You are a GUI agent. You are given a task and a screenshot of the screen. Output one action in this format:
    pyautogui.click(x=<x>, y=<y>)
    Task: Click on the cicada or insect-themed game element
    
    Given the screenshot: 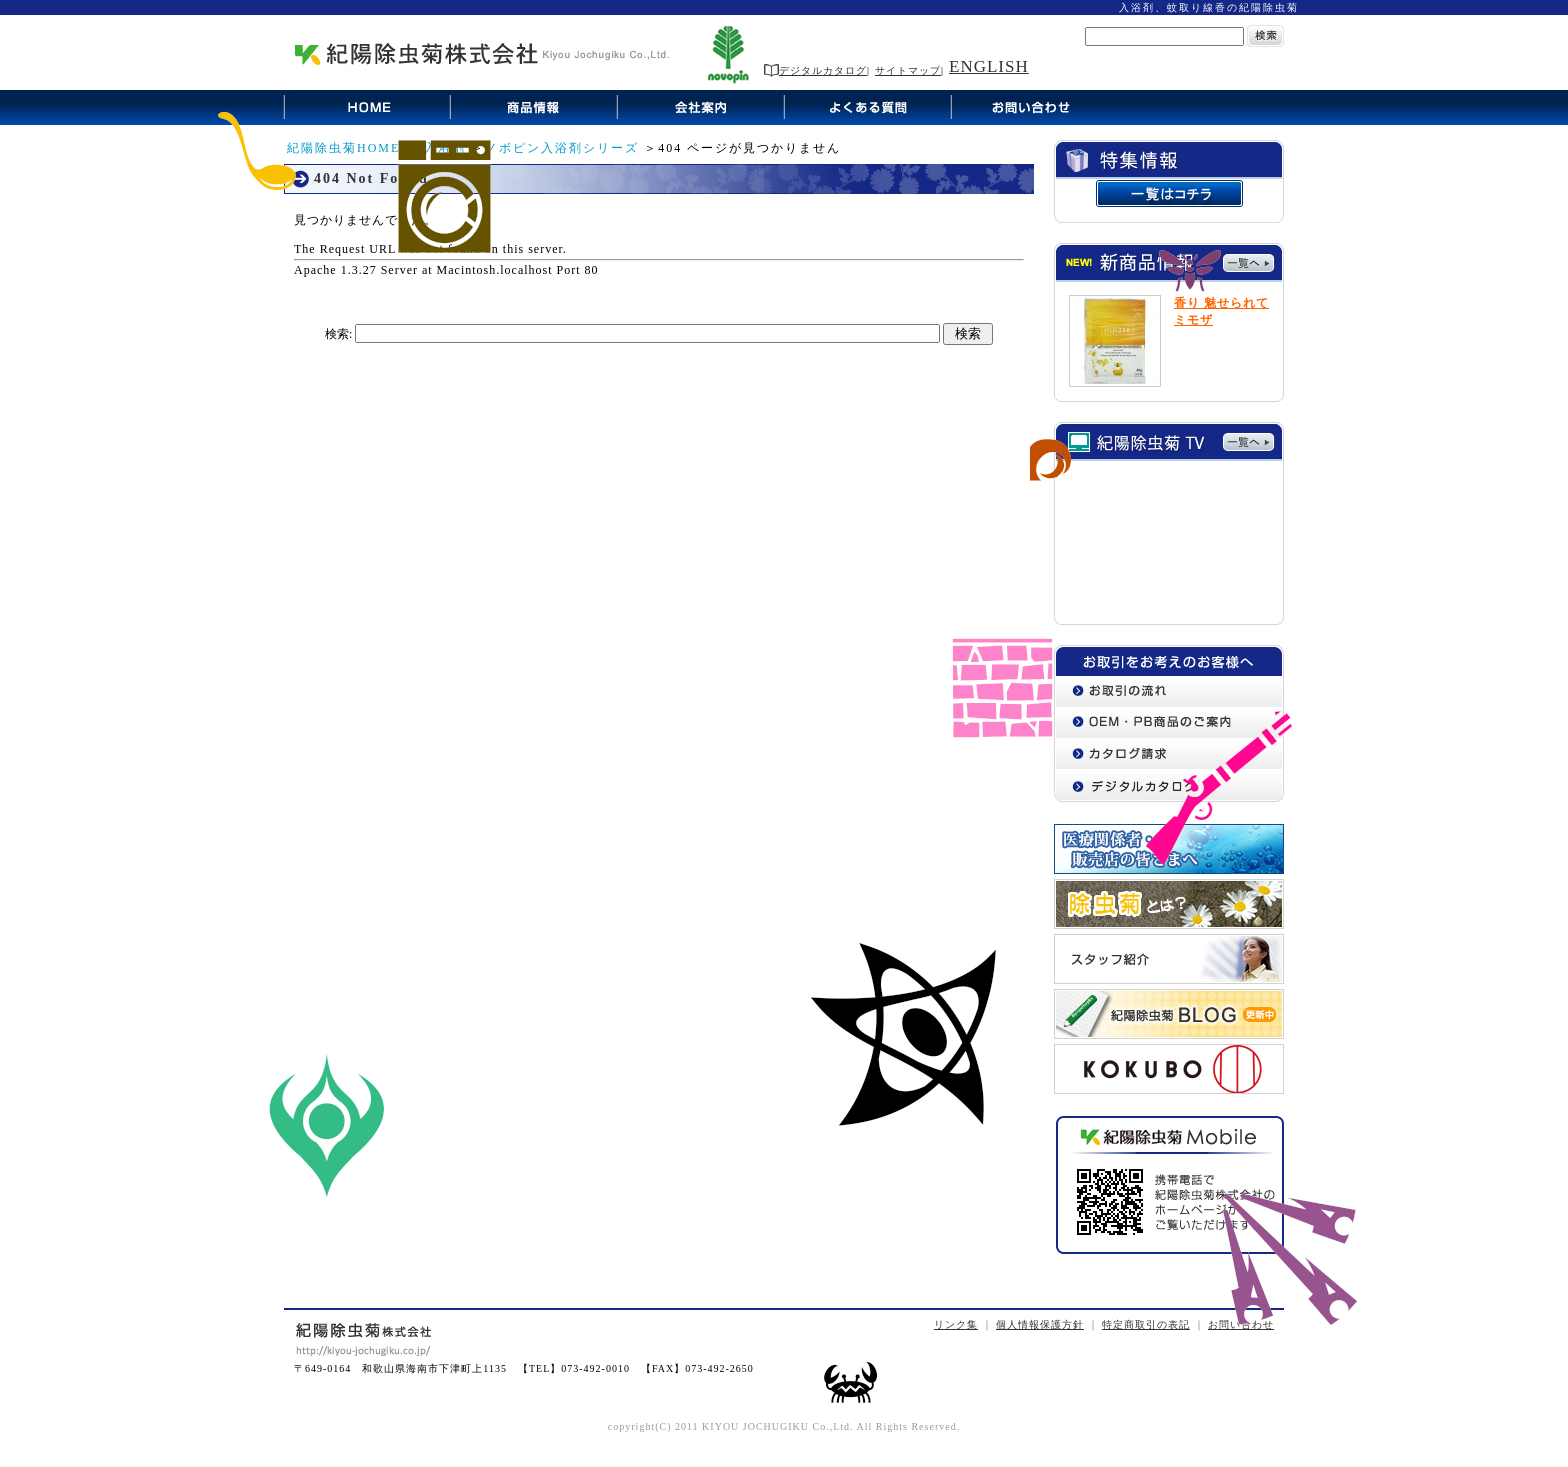 What is the action you would take?
    pyautogui.click(x=1190, y=271)
    